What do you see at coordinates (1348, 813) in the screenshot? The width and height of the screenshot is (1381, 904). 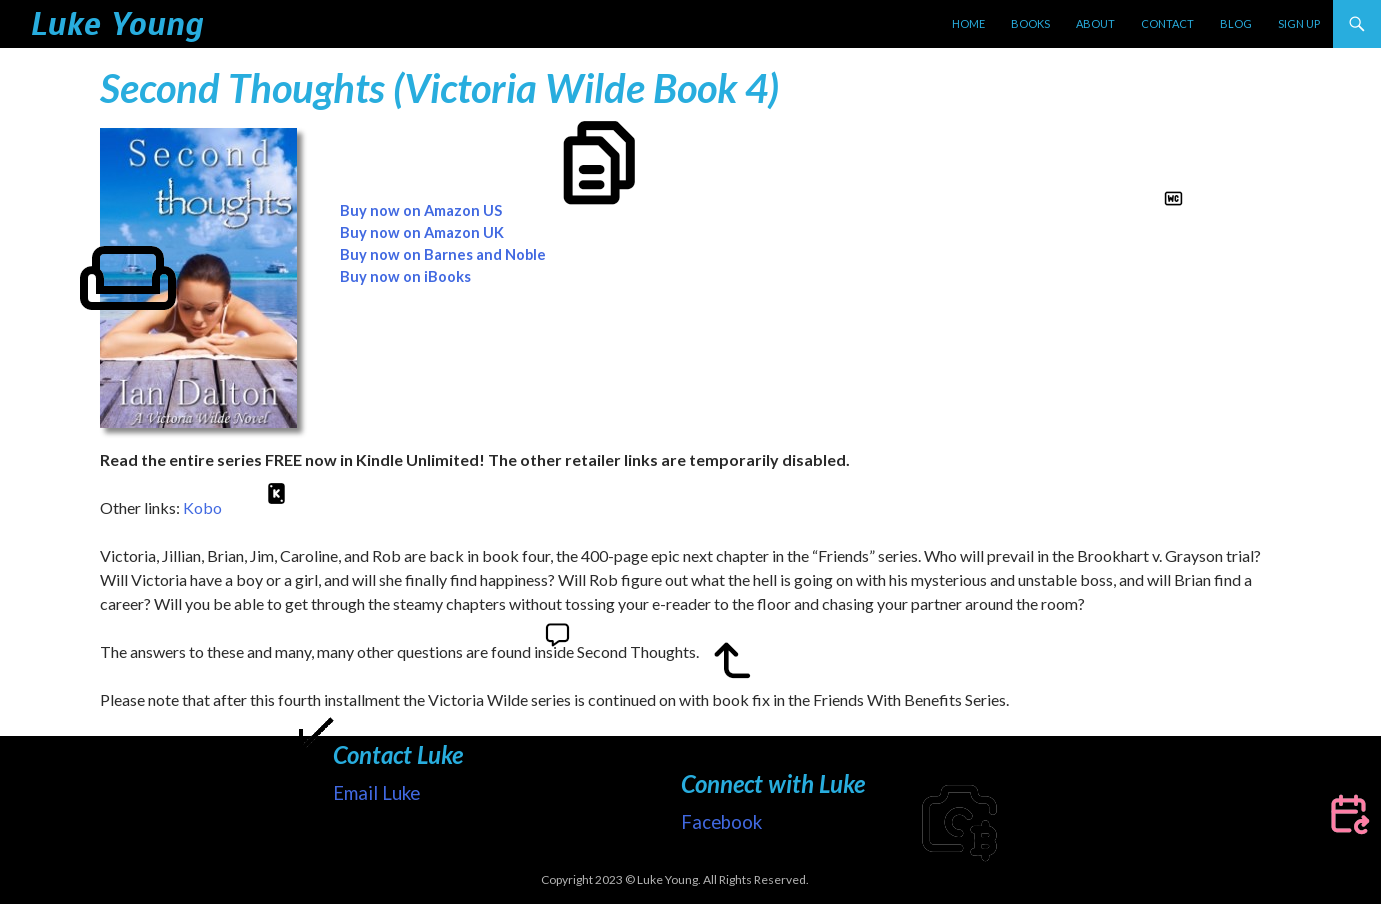 I see `set up a recurring event` at bounding box center [1348, 813].